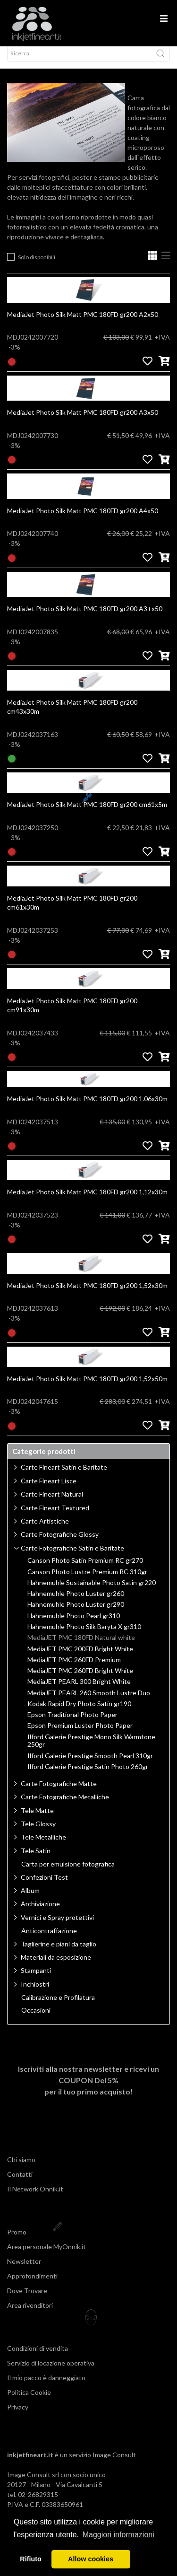 The image size is (177, 2576). Describe the element at coordinates (86, 798) in the screenshot. I see `indicates a vegetable or garden item in a game inventory` at that location.